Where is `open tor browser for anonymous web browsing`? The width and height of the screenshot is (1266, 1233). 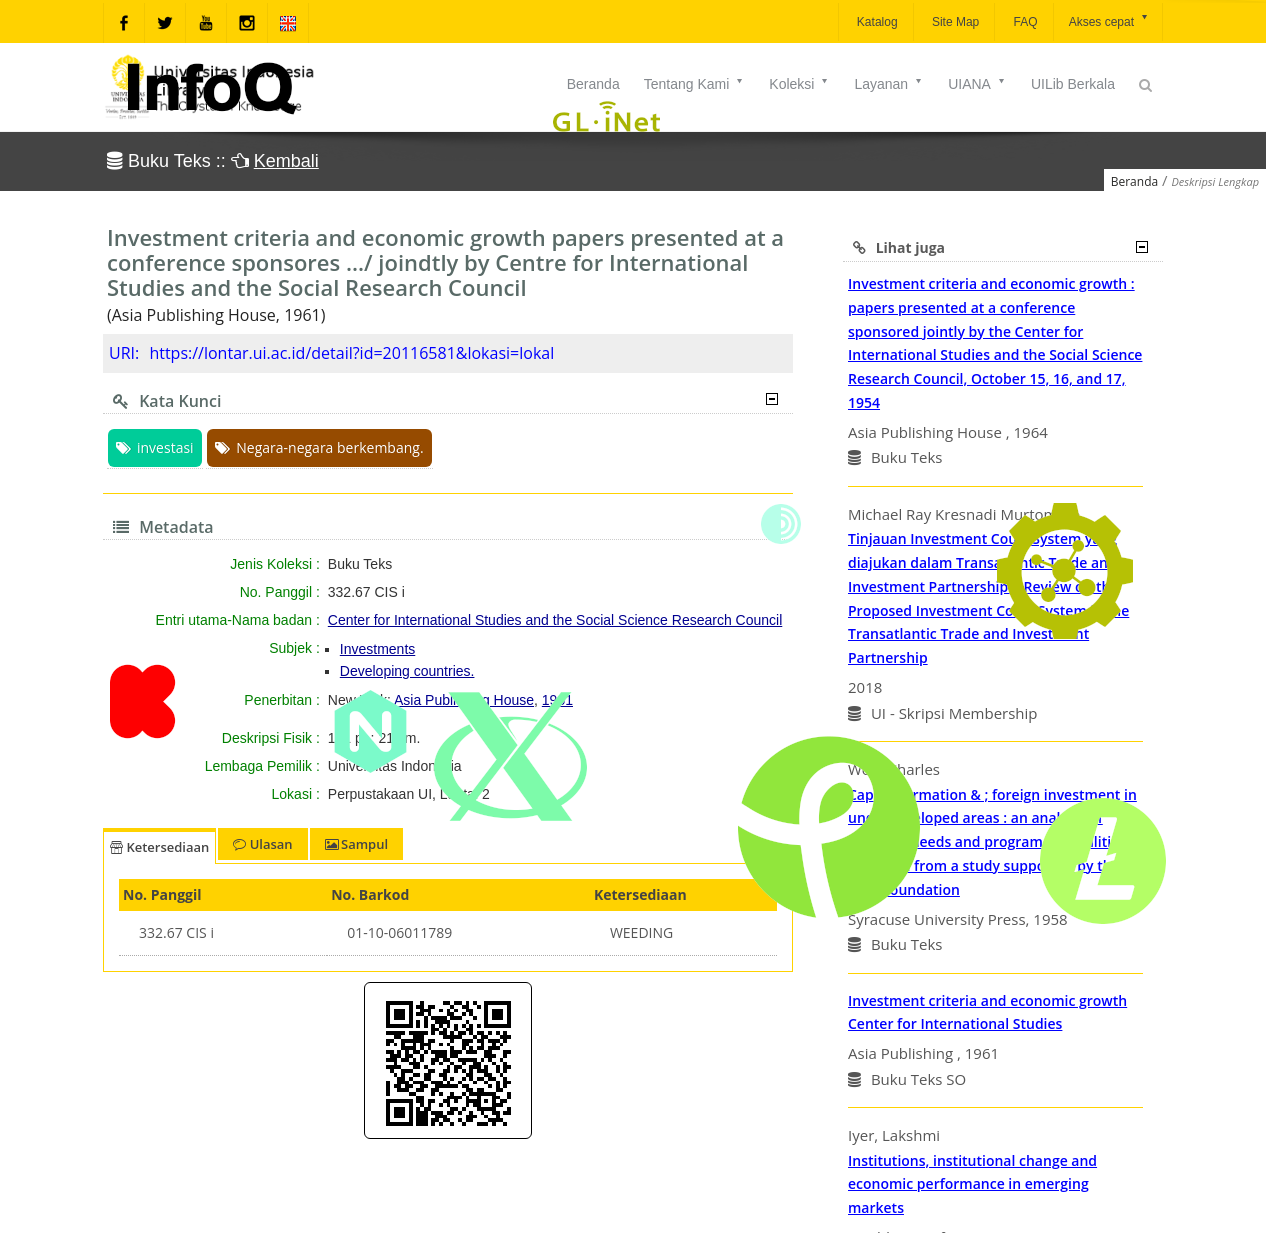 open tor browser for anonymous web browsing is located at coordinates (781, 524).